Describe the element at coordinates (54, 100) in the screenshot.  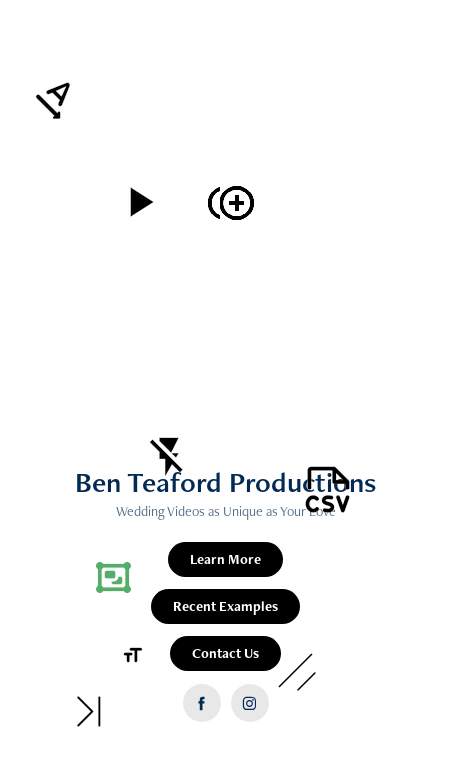
I see `rotate text at a downward angle` at that location.